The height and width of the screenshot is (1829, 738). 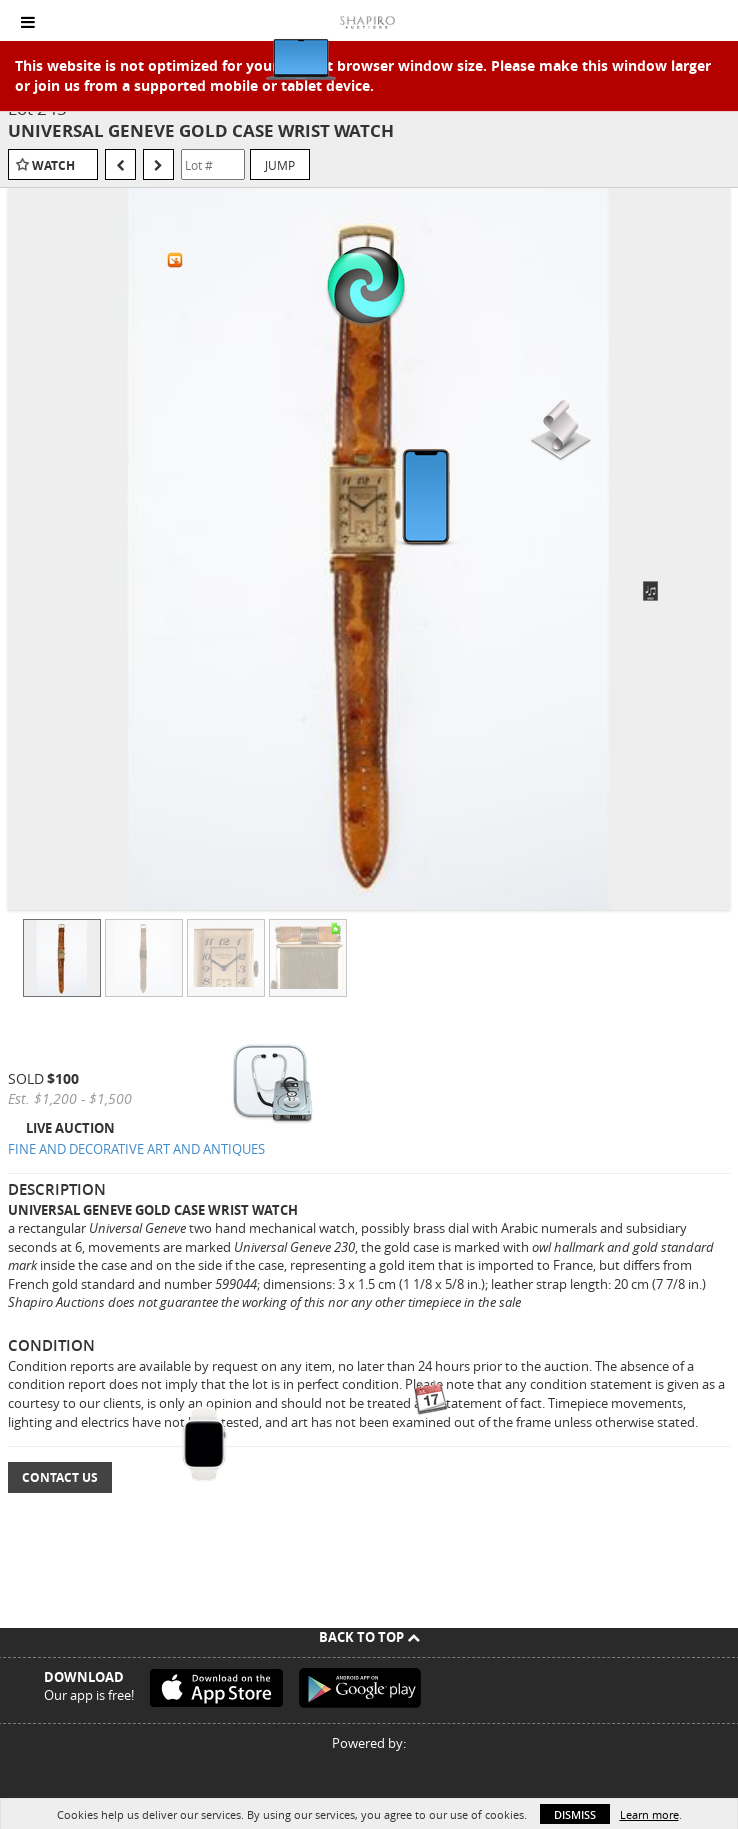 What do you see at coordinates (650, 591) in the screenshot?
I see `a standard MIDI file in GarageBand` at bounding box center [650, 591].